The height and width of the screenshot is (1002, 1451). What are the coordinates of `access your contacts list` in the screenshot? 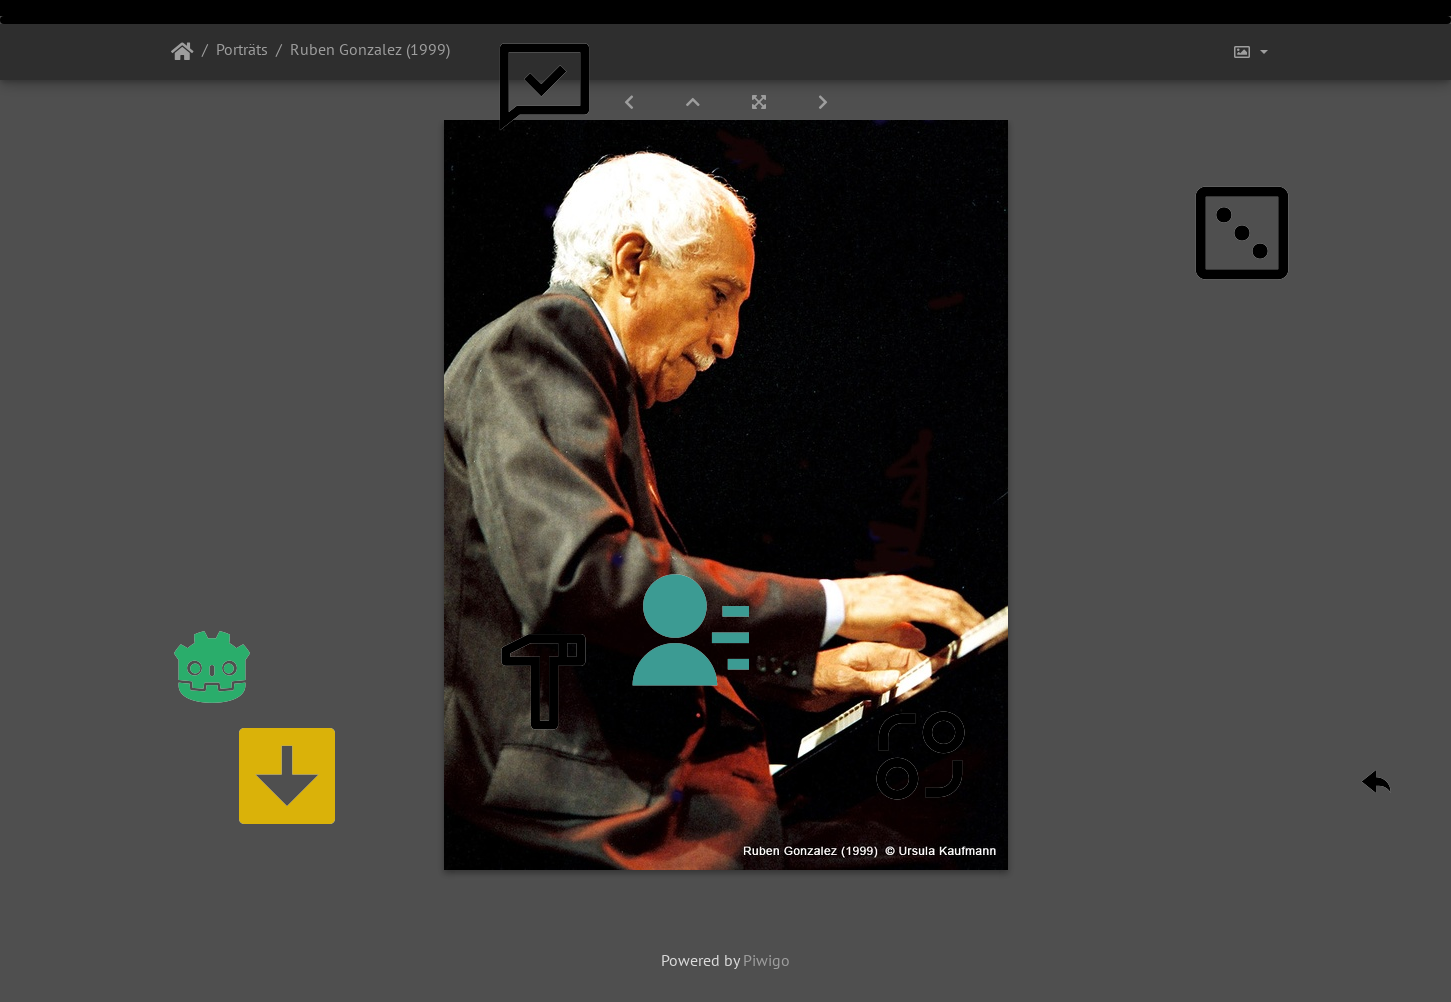 It's located at (685, 632).